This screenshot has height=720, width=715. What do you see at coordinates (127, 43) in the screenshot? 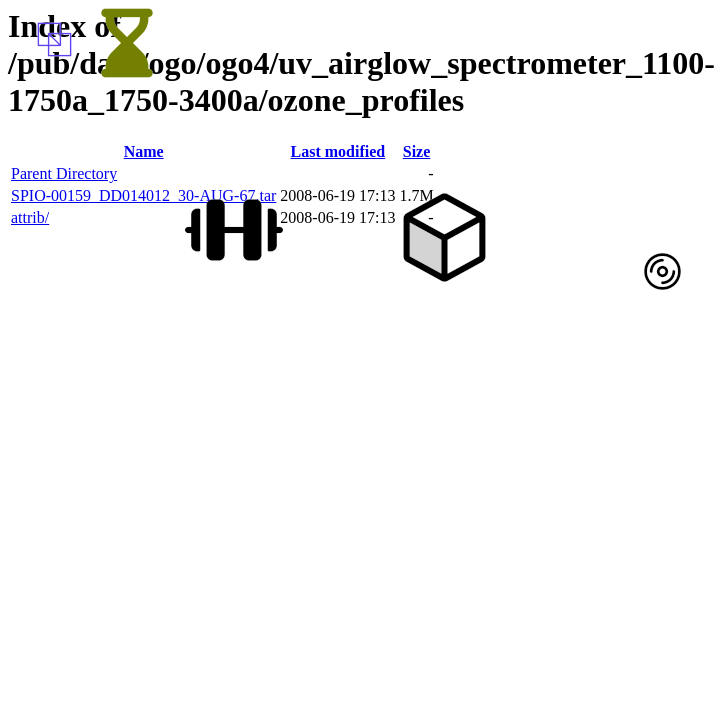
I see `indicates time remaining or countdown in progress` at bounding box center [127, 43].